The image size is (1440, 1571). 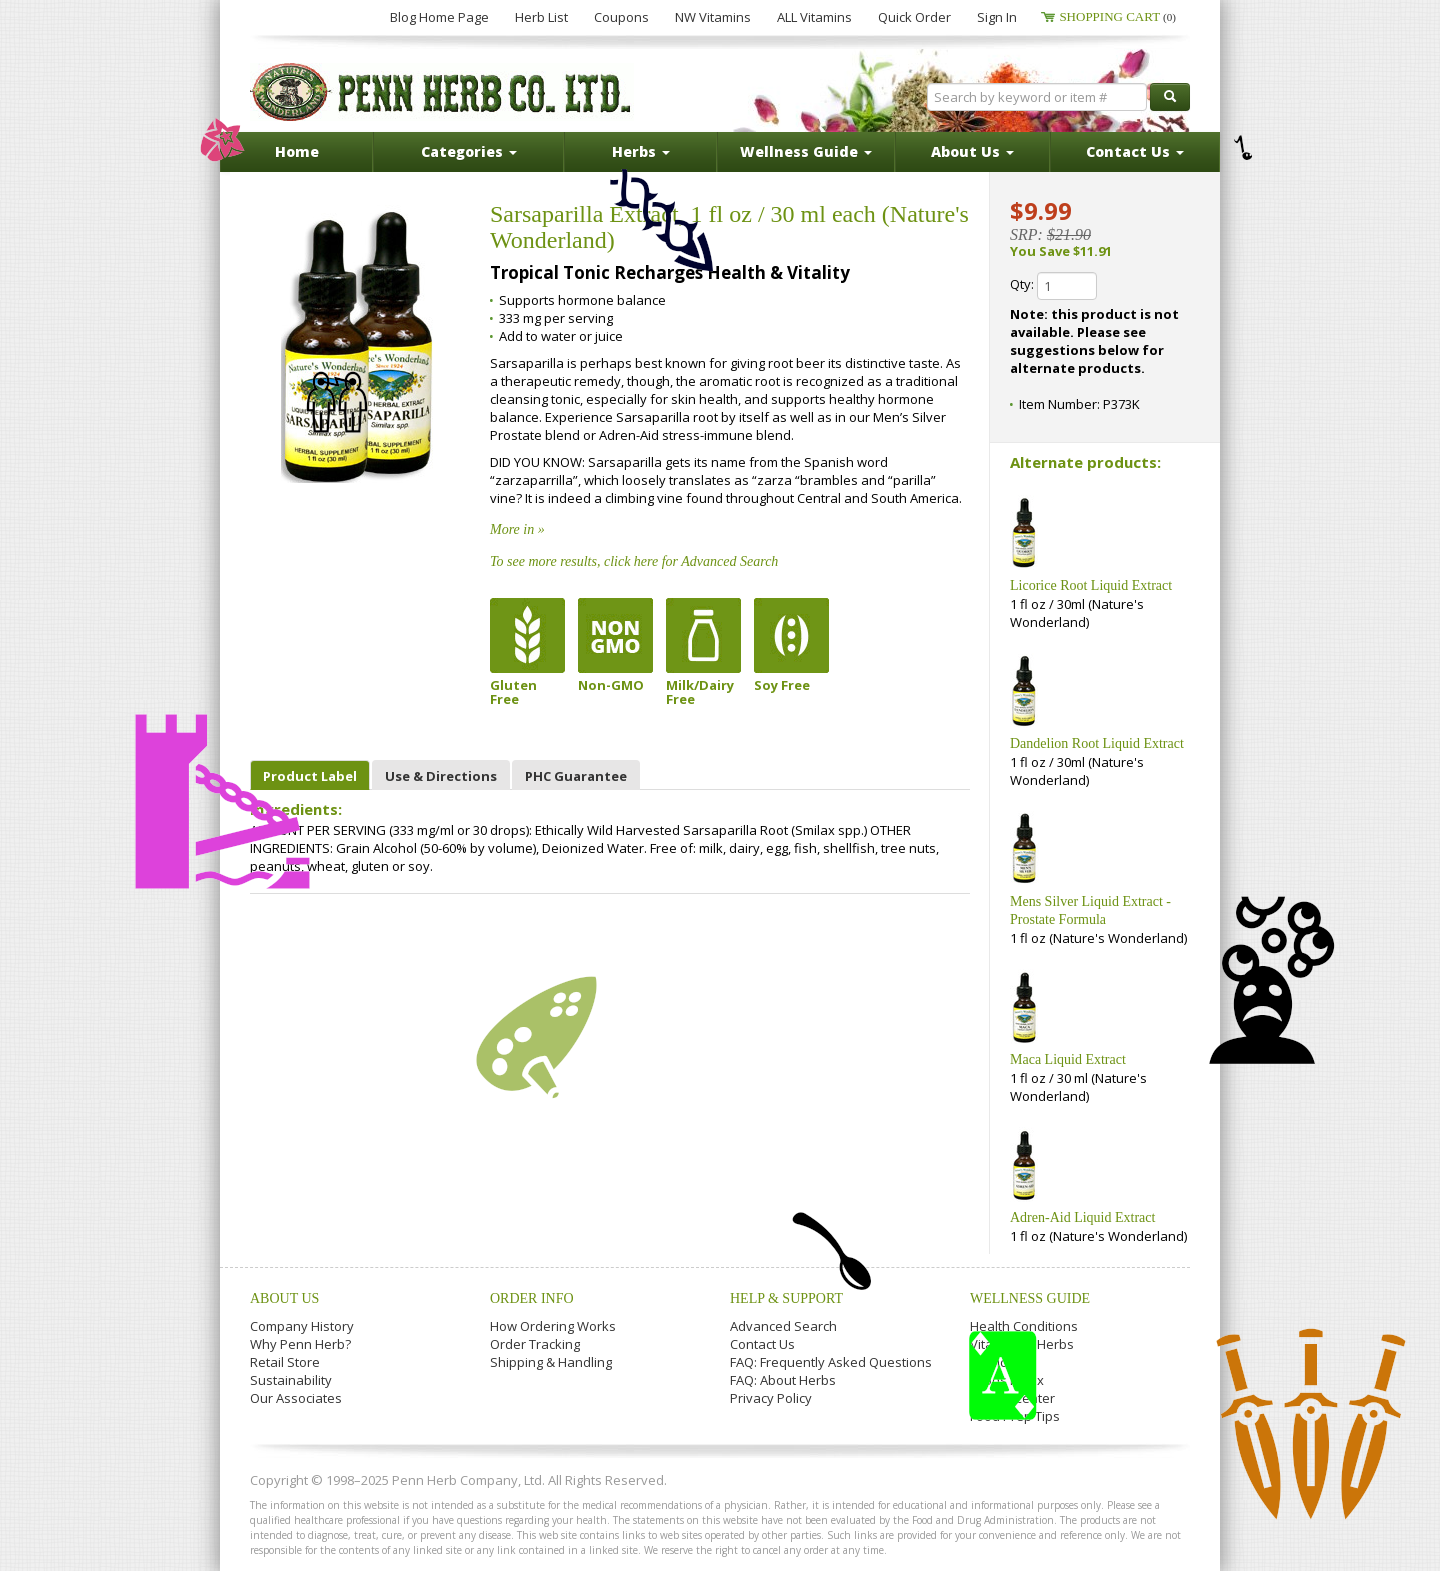 What do you see at coordinates (538, 1036) in the screenshot?
I see `access music or instrument features` at bounding box center [538, 1036].